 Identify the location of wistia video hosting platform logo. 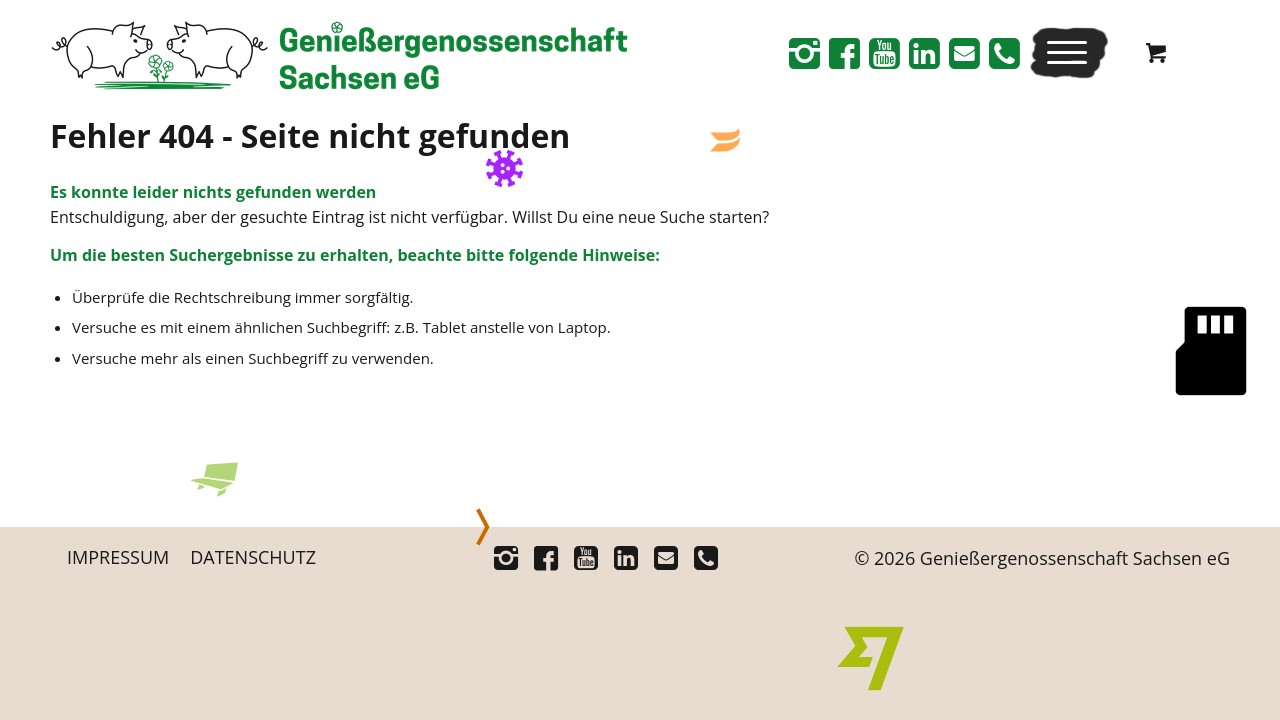
(725, 140).